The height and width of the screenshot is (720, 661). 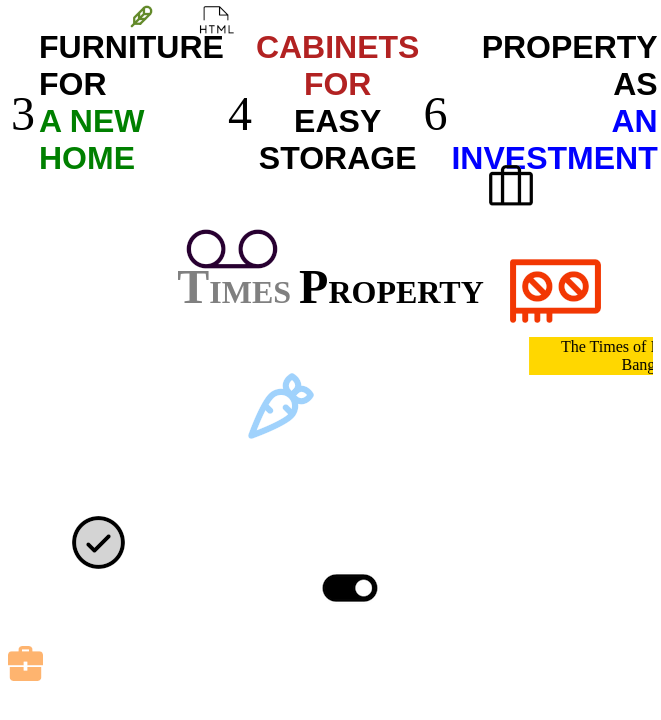 What do you see at coordinates (511, 187) in the screenshot?
I see `access travel or trip planning features` at bounding box center [511, 187].